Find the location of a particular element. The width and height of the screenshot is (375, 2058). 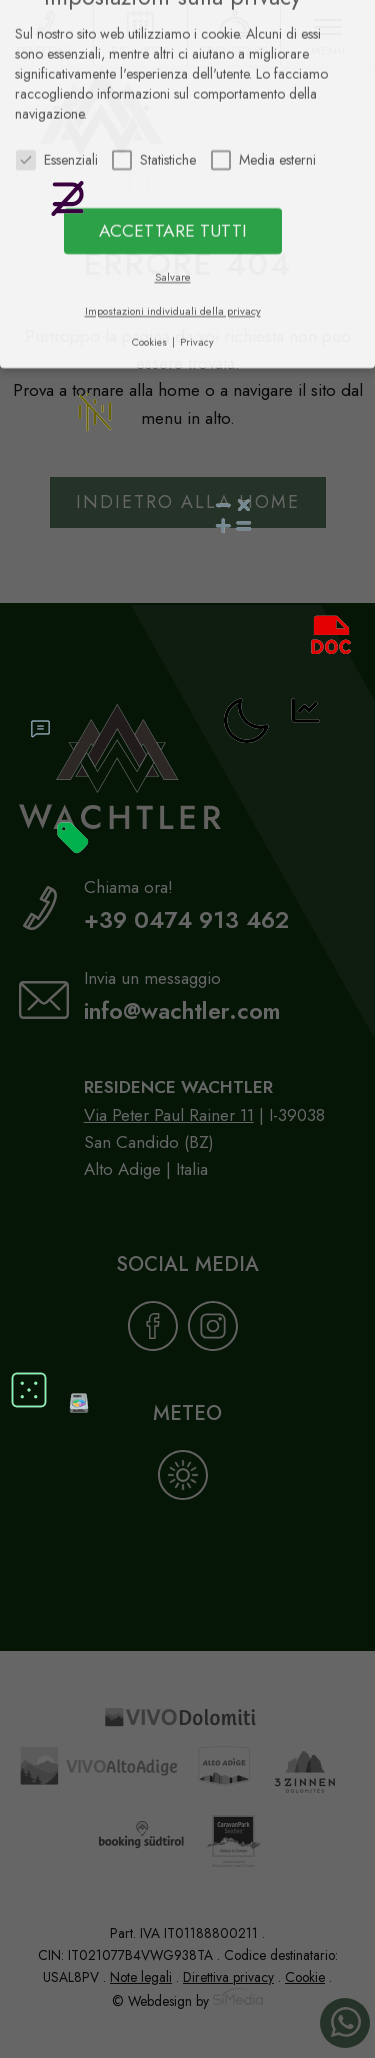

open a document file is located at coordinates (331, 636).